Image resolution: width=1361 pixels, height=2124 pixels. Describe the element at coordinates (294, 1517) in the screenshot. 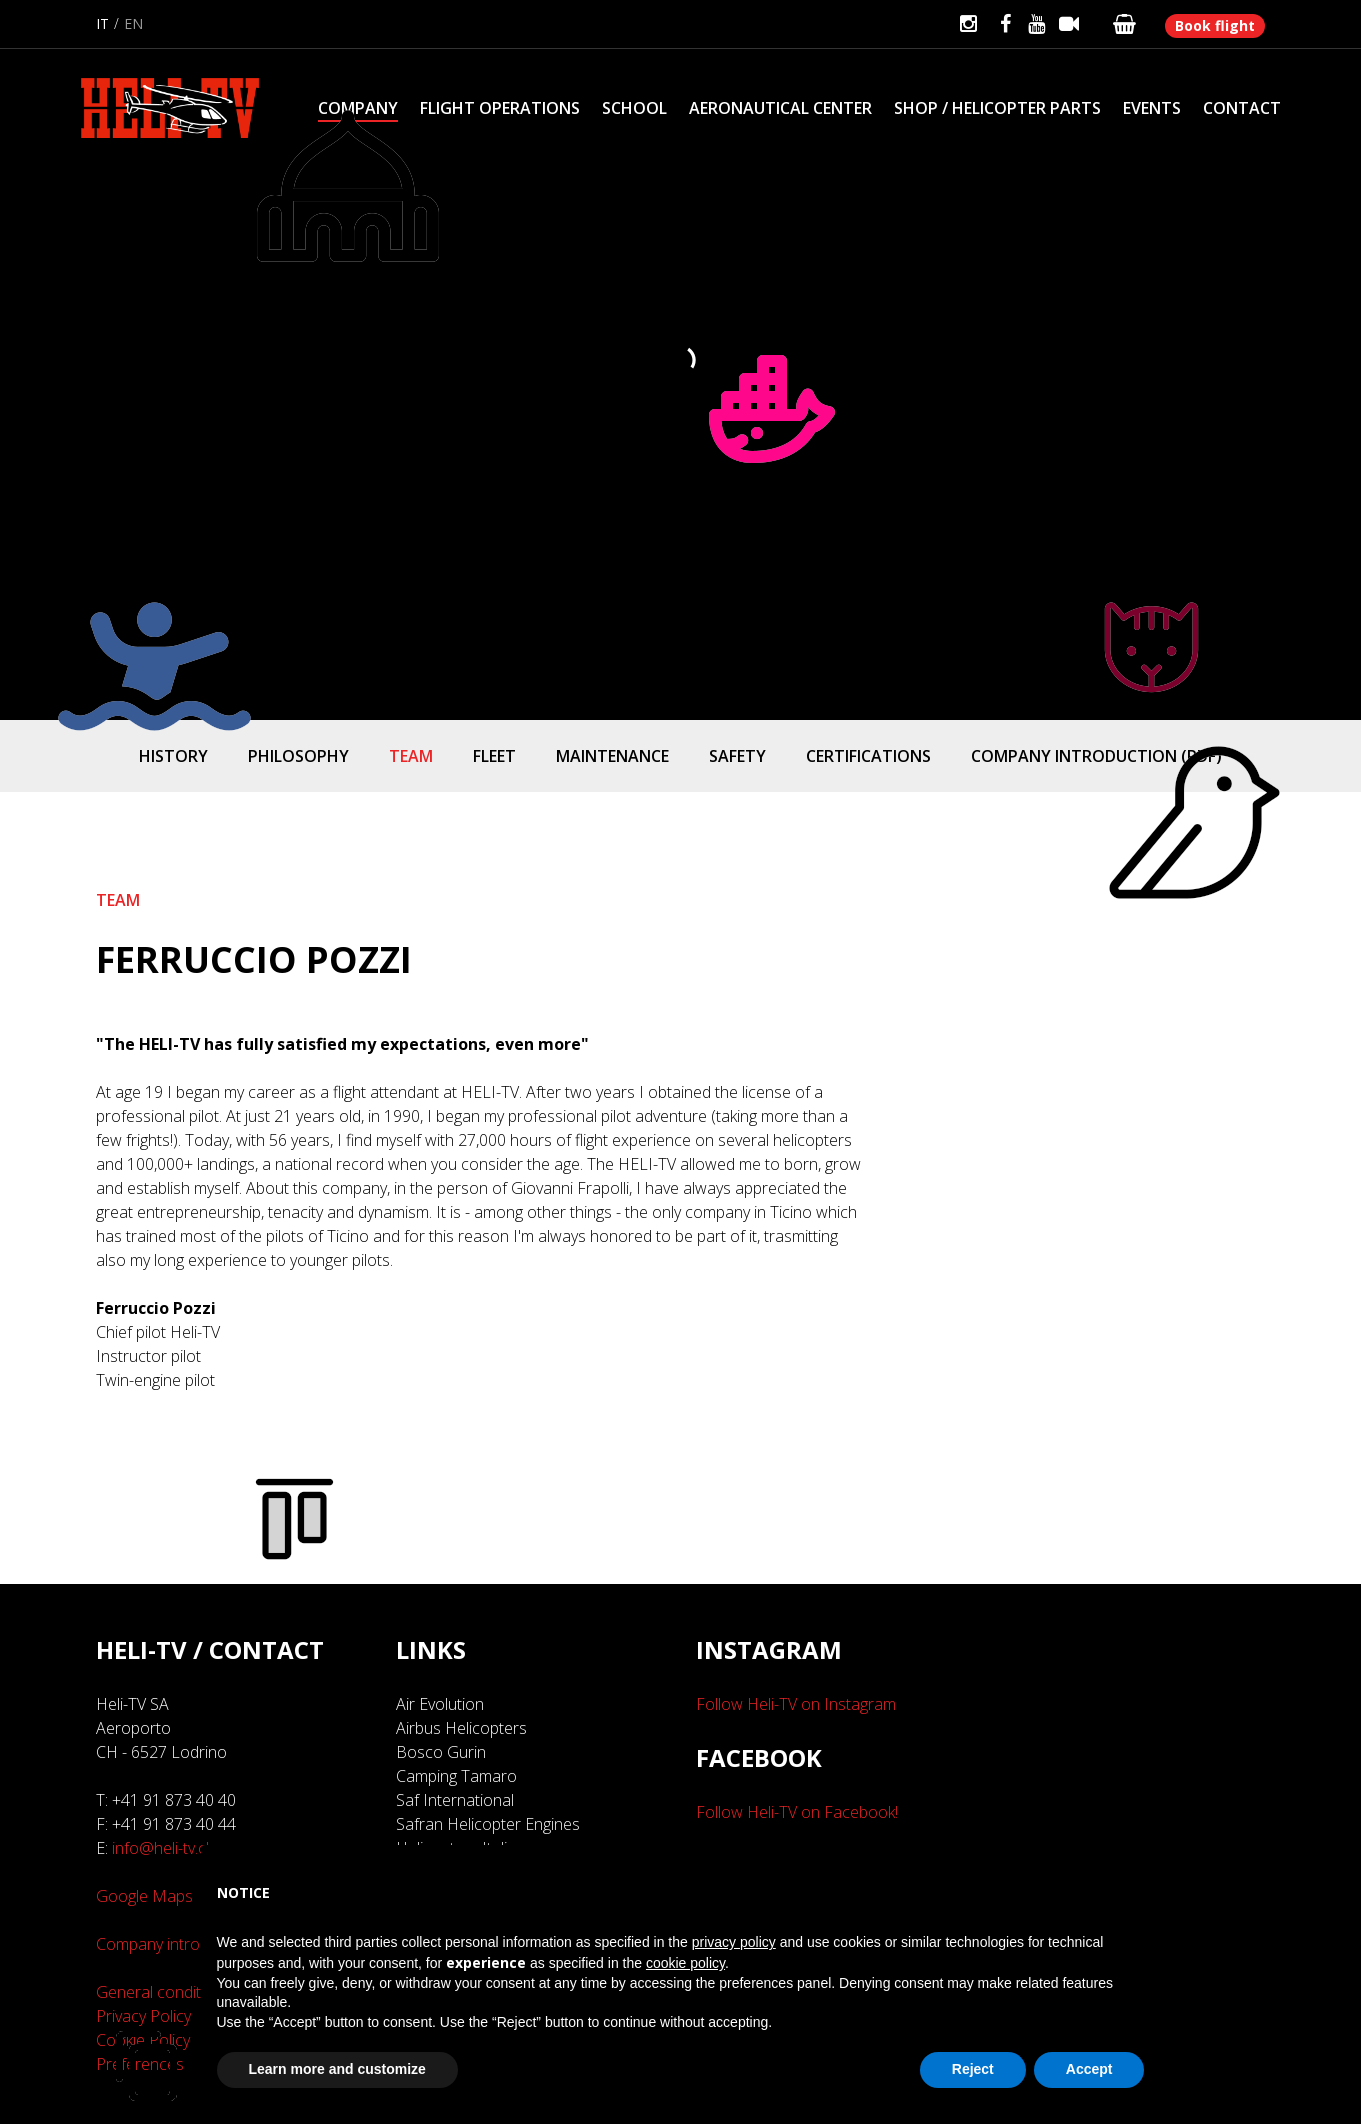

I see `align selected objects to the top edge` at that location.